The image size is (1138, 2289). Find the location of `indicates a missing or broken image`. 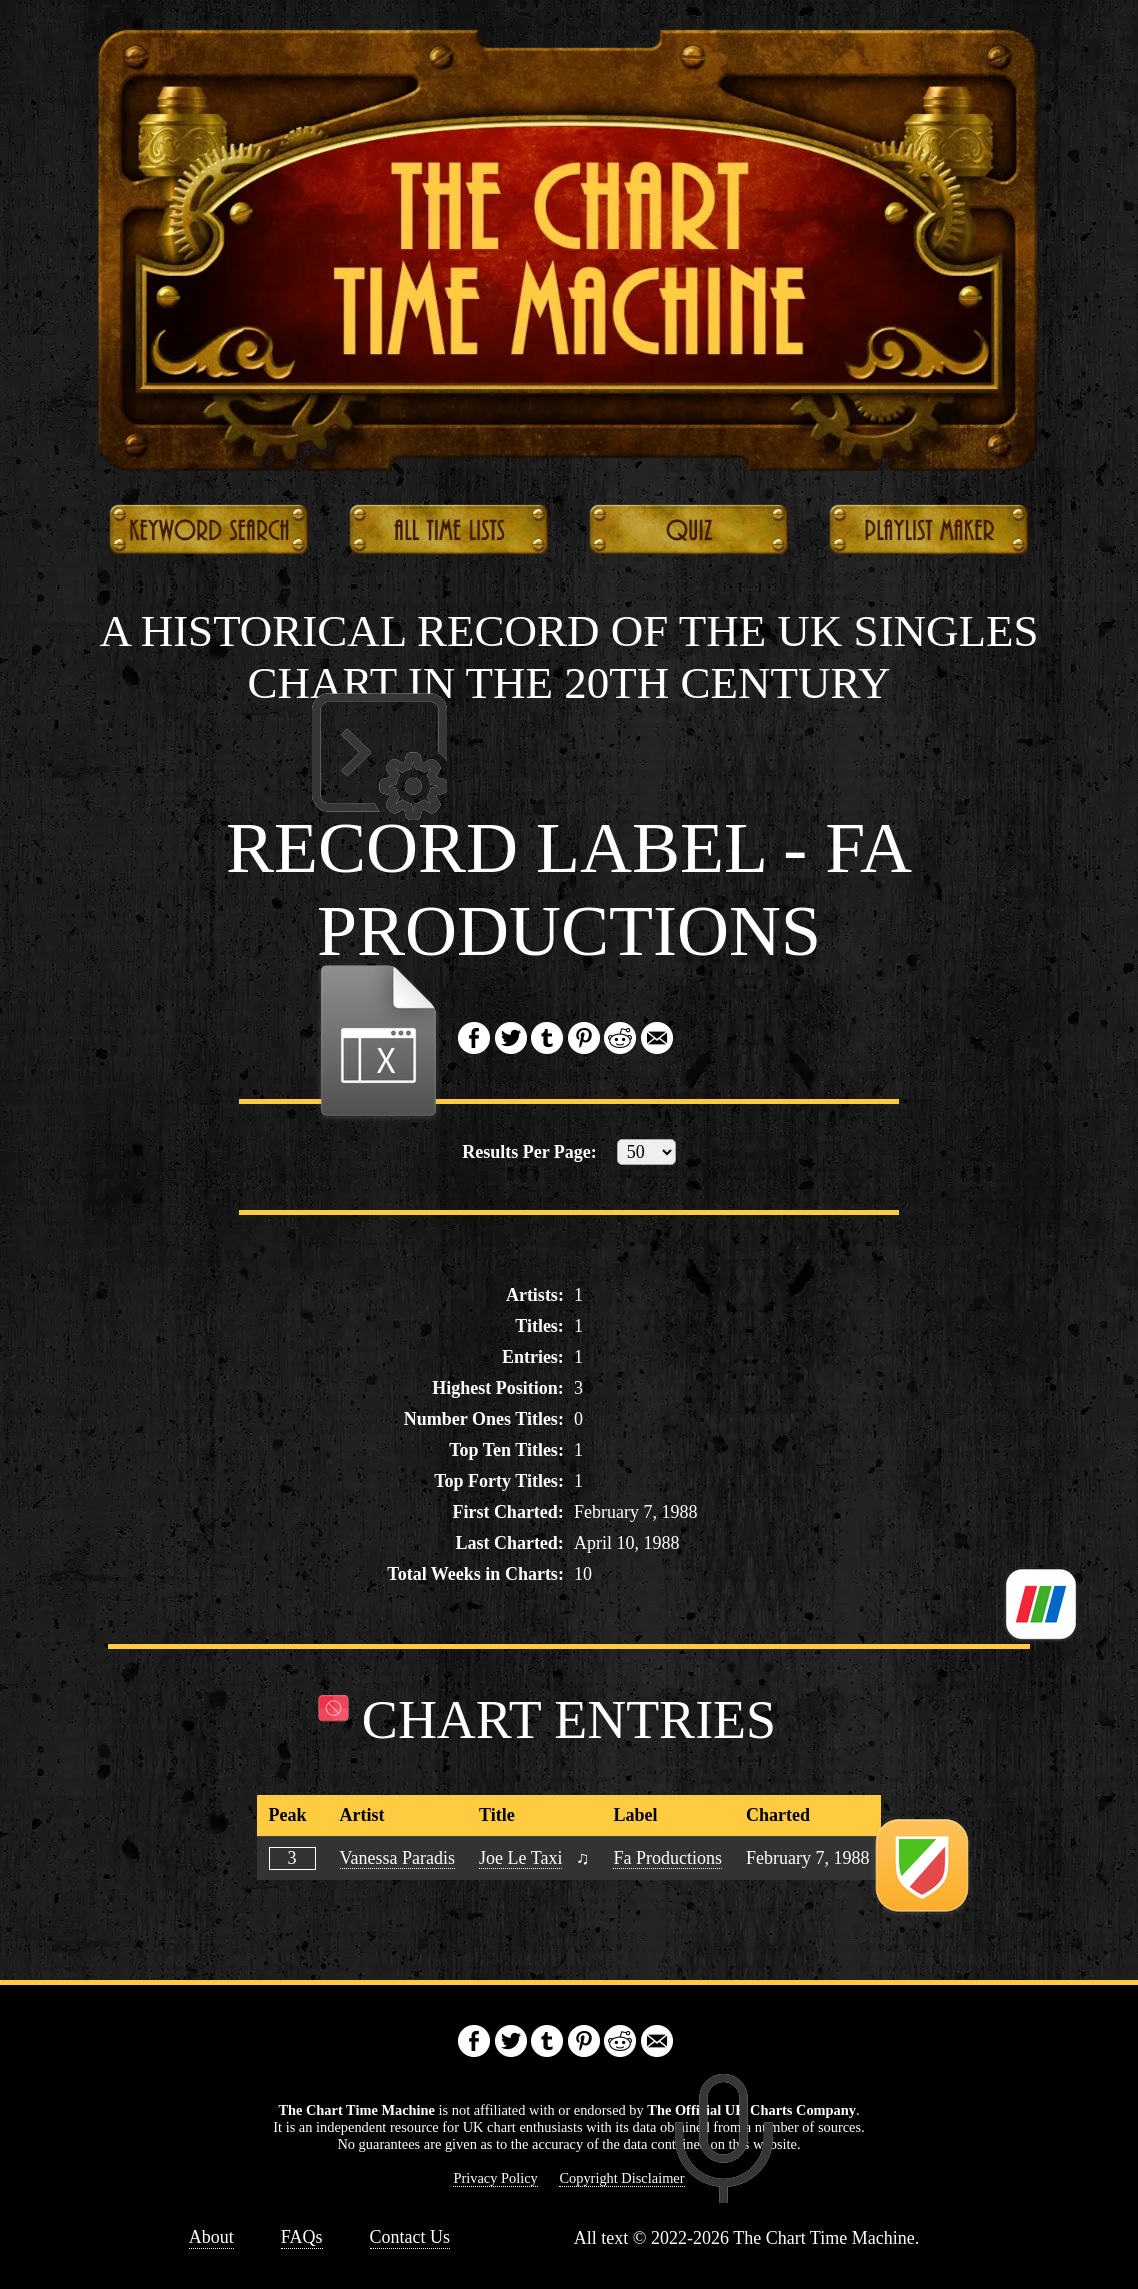

indicates a missing or broken image is located at coordinates (333, 1707).